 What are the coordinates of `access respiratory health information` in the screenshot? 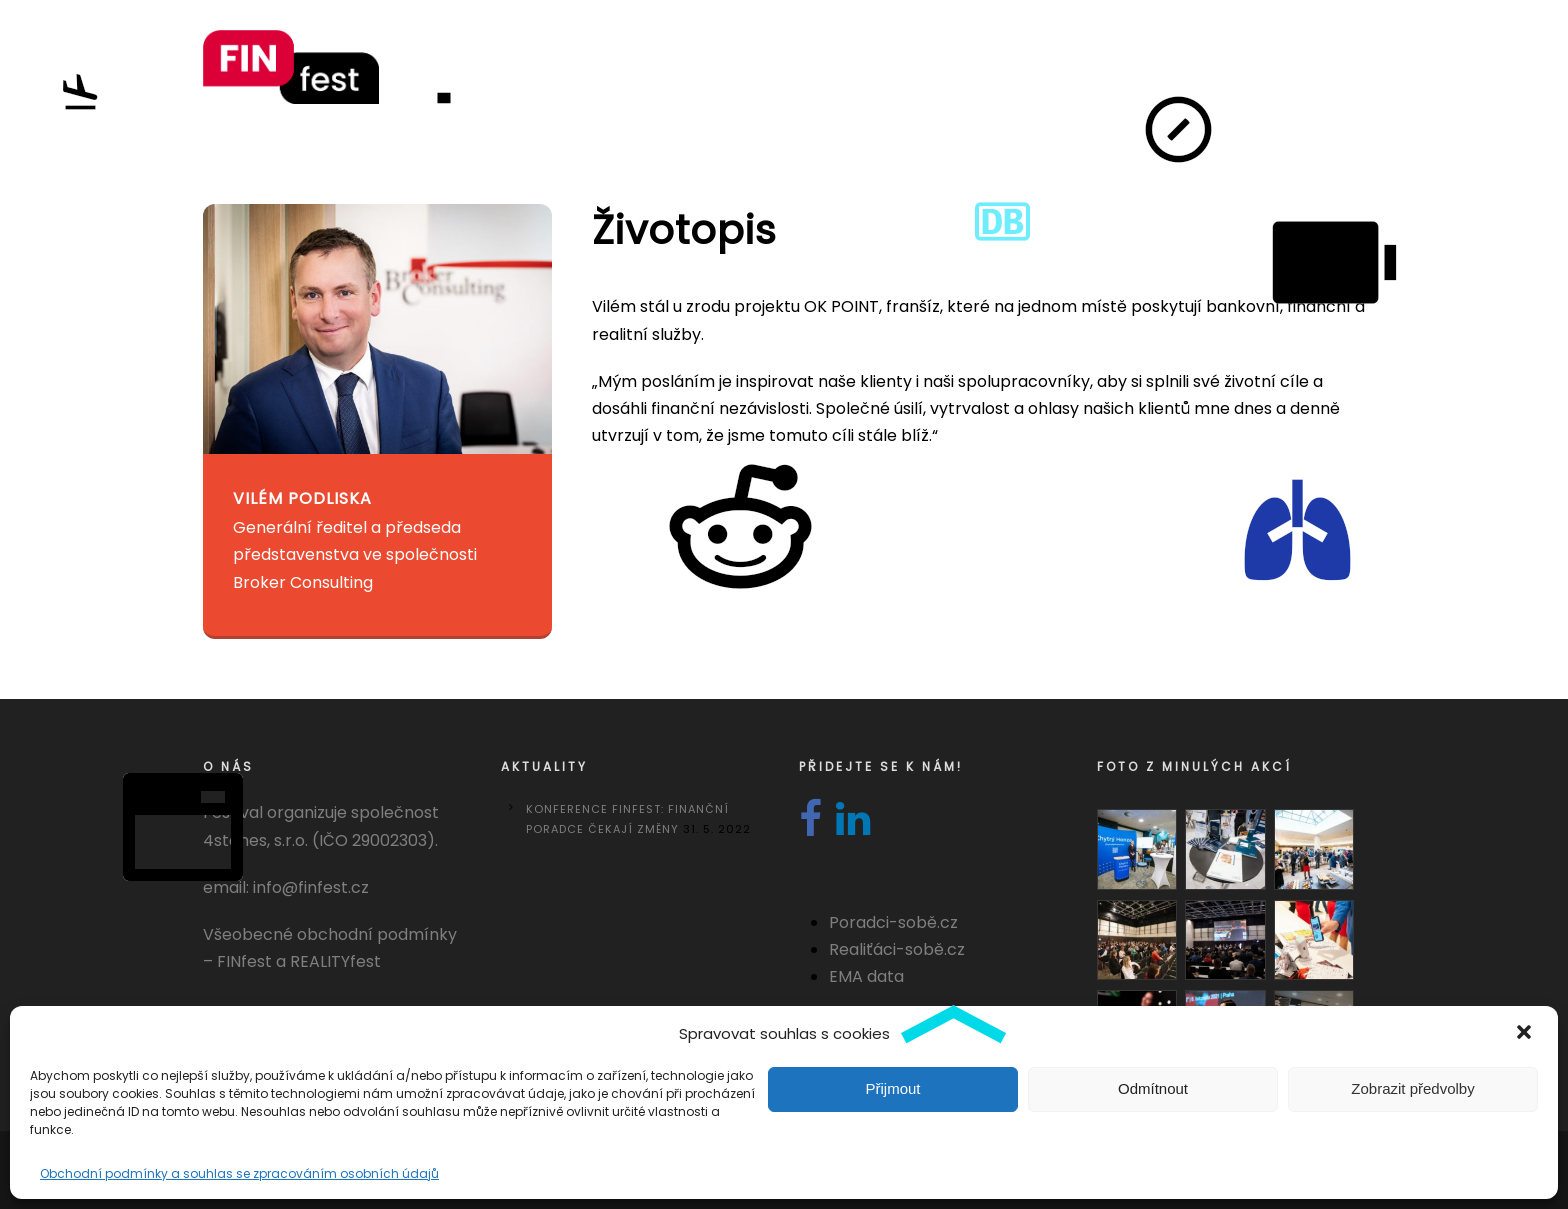 It's located at (1297, 532).